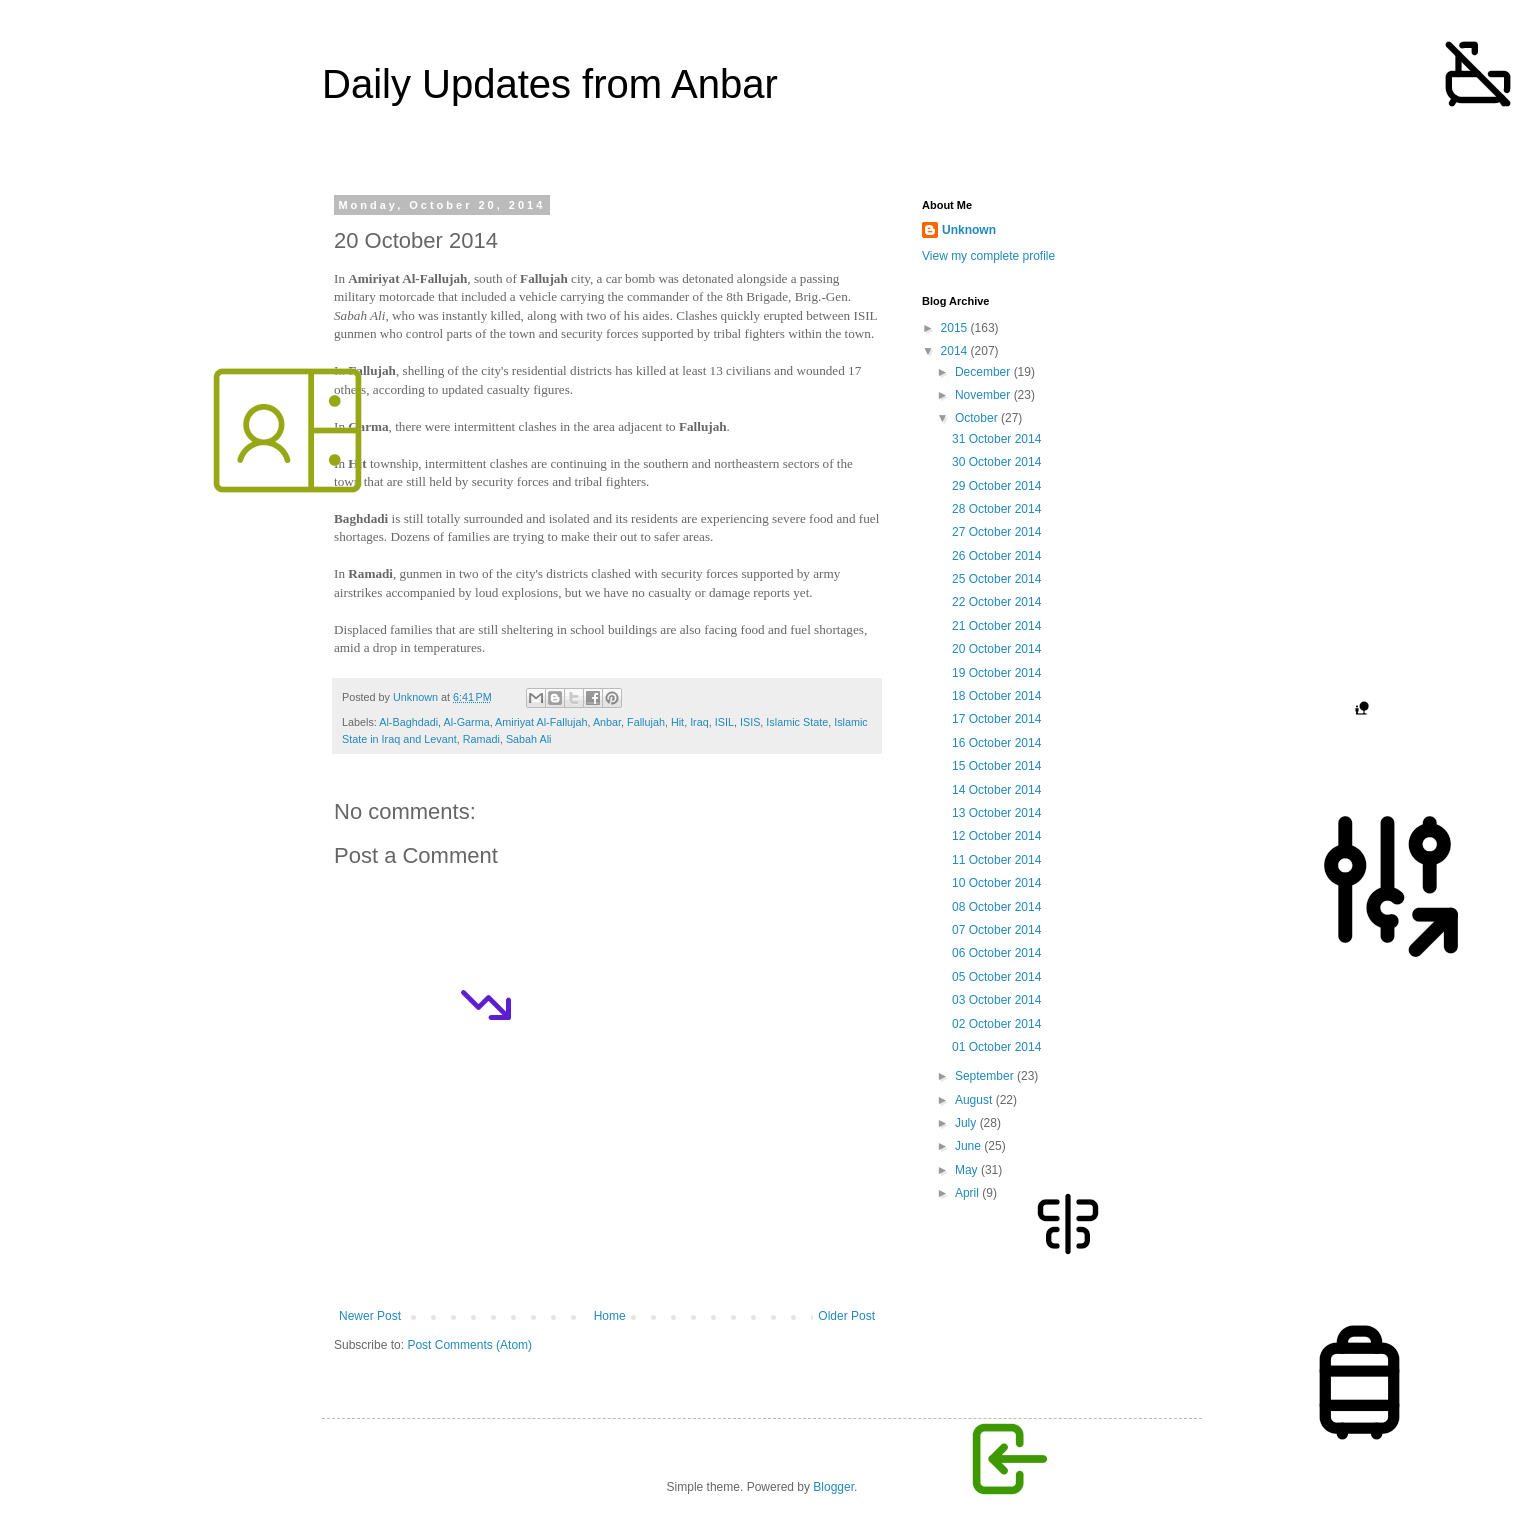 This screenshot has width=1524, height=1535. Describe the element at coordinates (1478, 74) in the screenshot. I see `indicates bathtub or bath feature is unavailable` at that location.